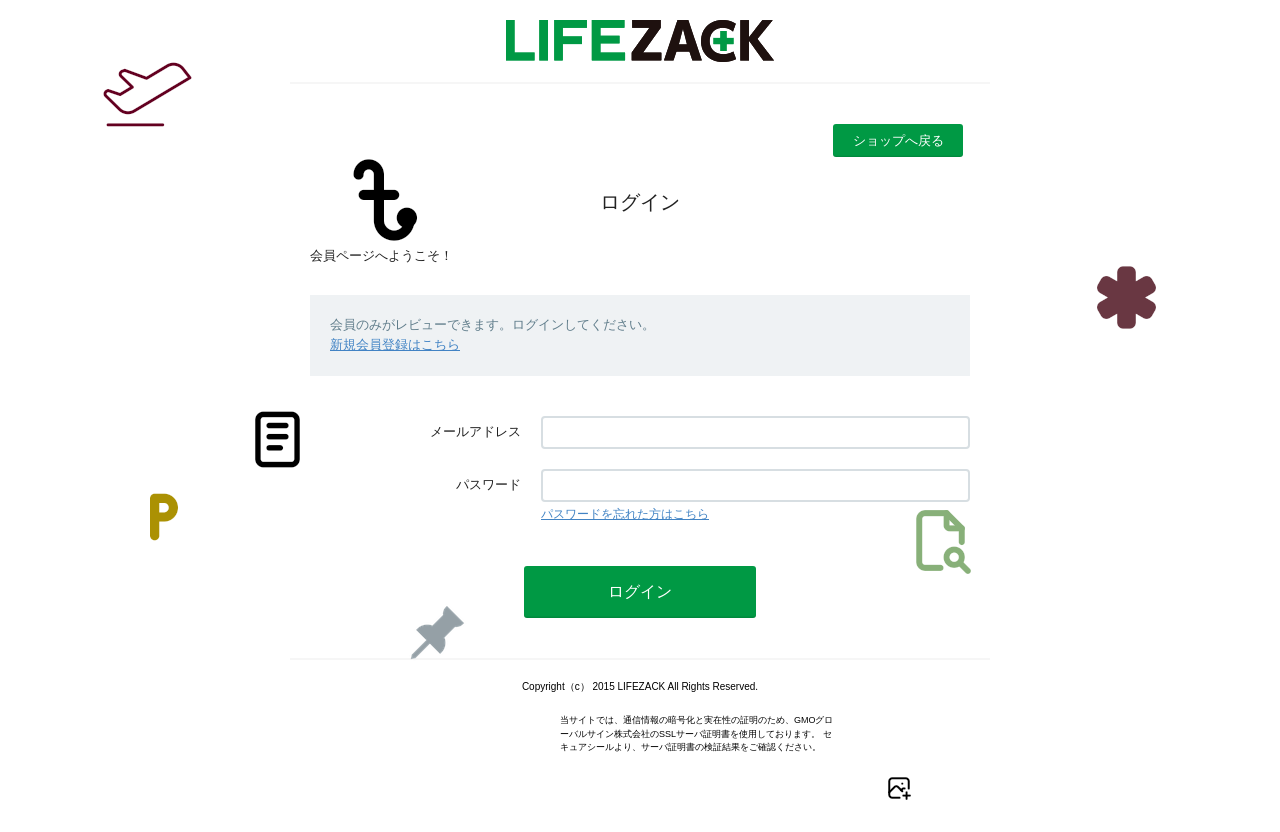 The width and height of the screenshot is (1280, 832). Describe the element at coordinates (899, 788) in the screenshot. I see `add a new photo` at that location.